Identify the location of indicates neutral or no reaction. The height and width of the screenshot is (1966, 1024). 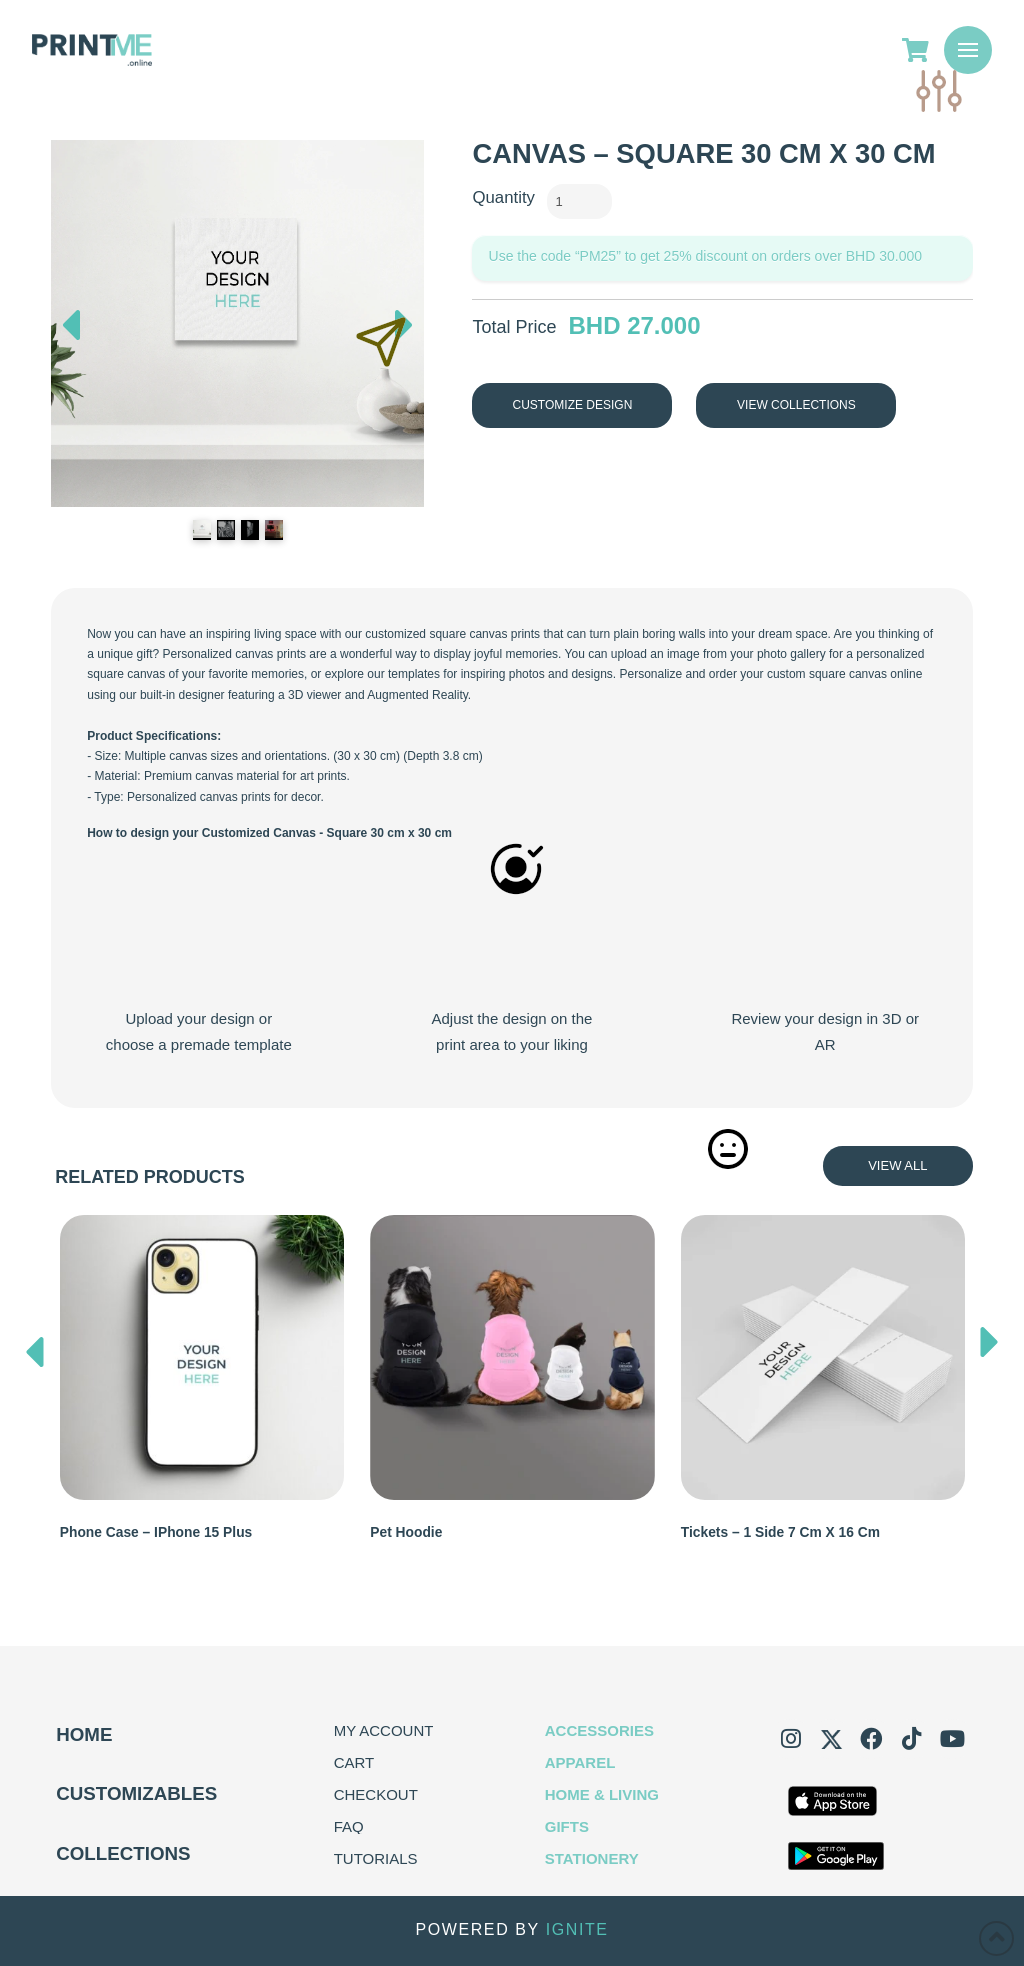
(728, 1149).